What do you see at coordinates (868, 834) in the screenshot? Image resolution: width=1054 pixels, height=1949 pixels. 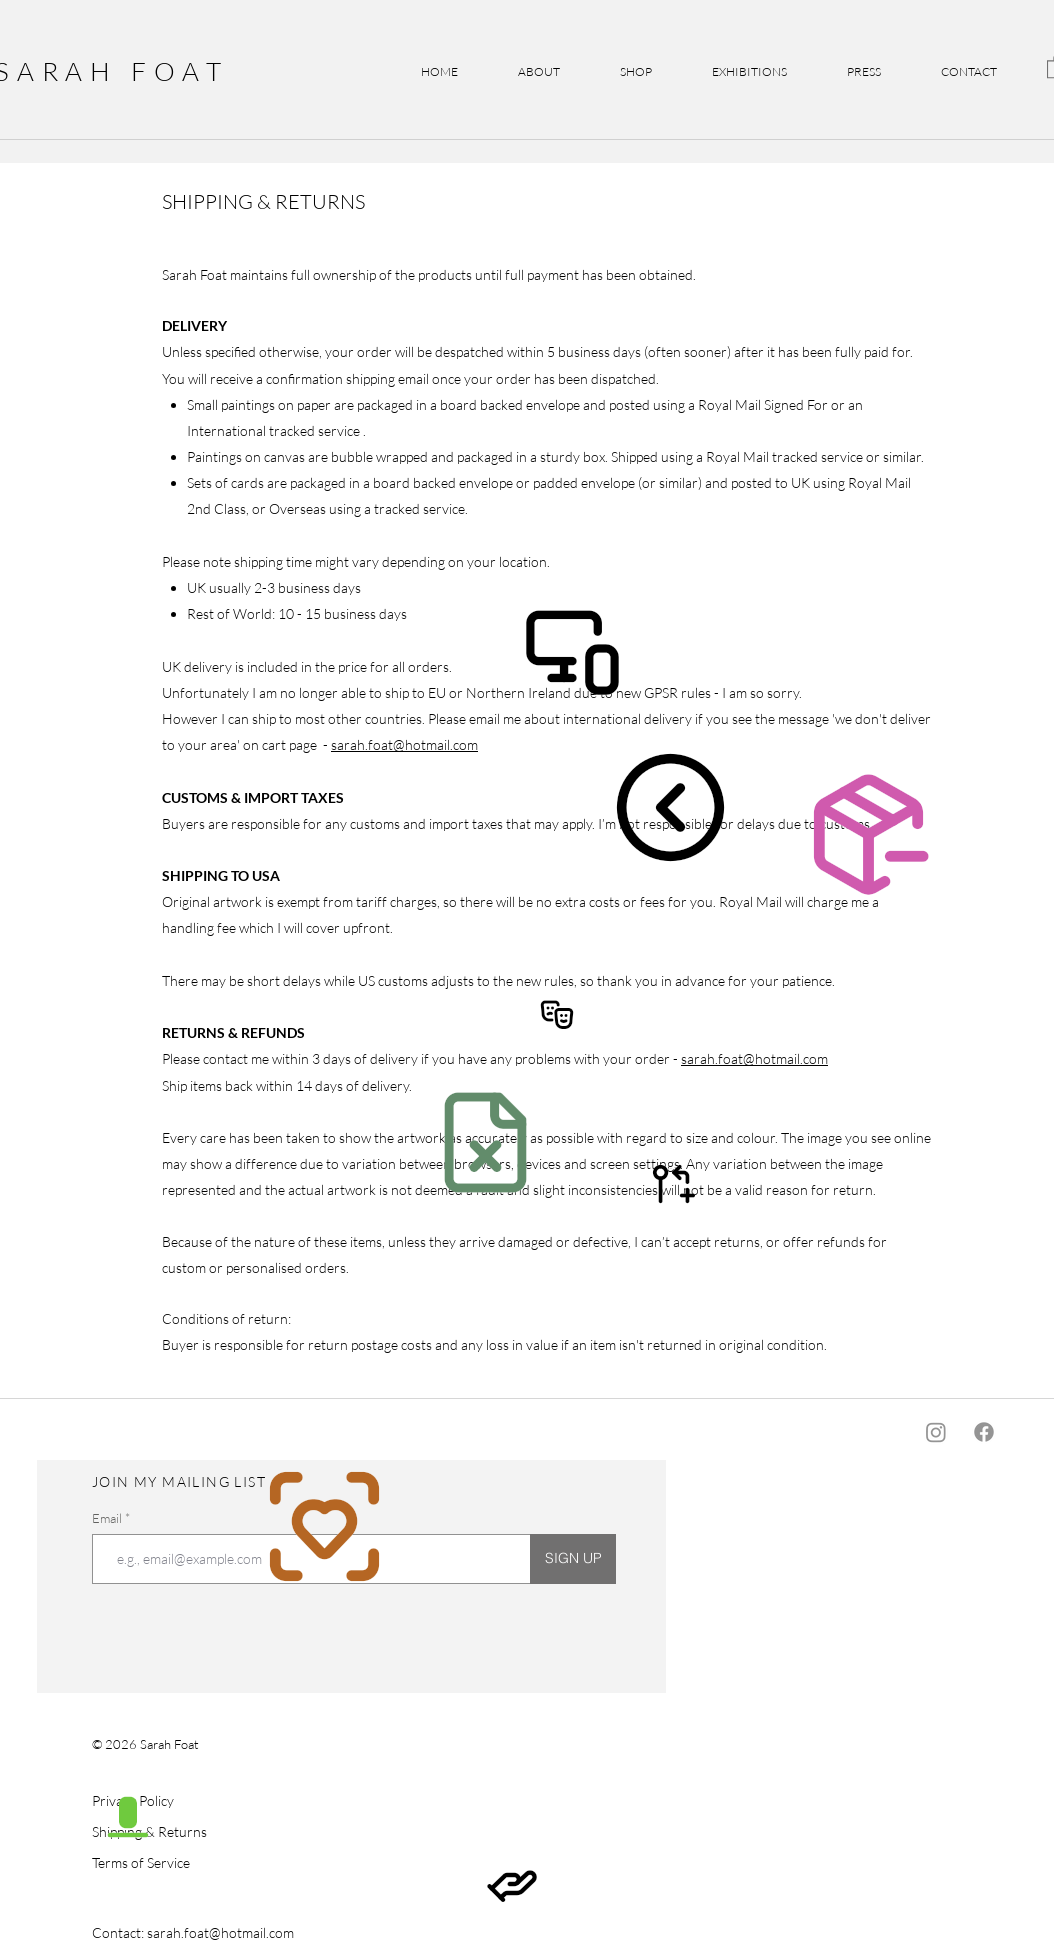 I see `remove item from package or shipment` at bounding box center [868, 834].